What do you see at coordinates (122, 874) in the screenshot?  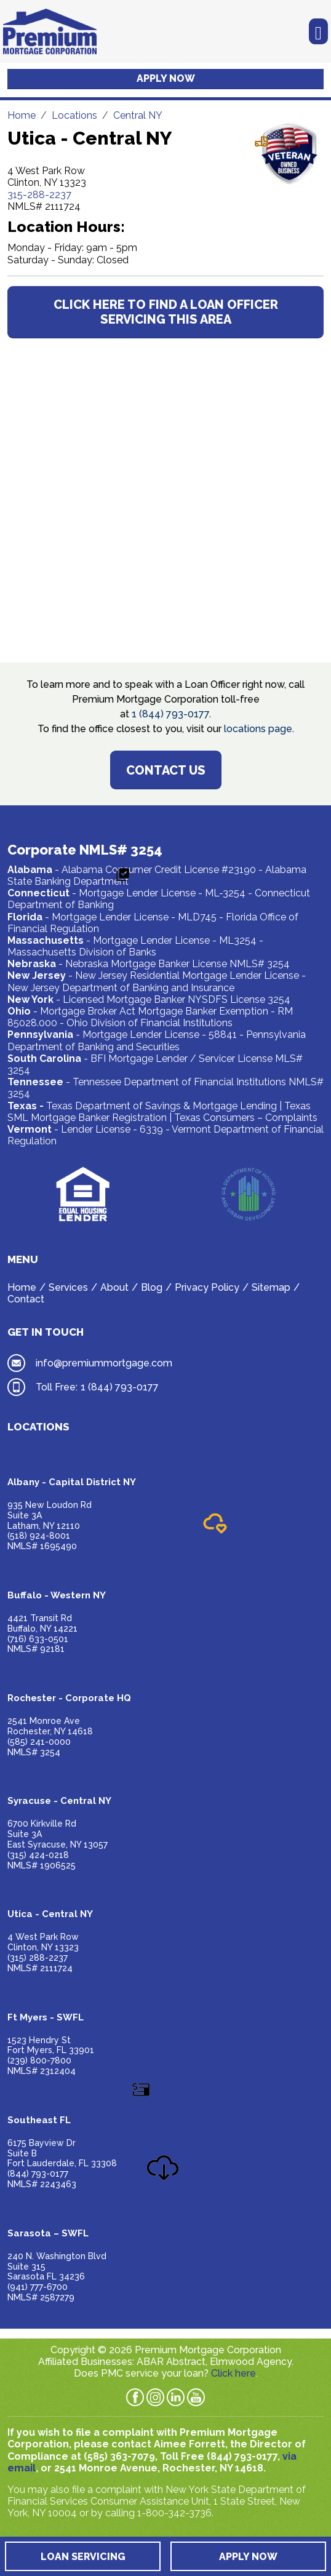 I see `item successfully added to library` at bounding box center [122, 874].